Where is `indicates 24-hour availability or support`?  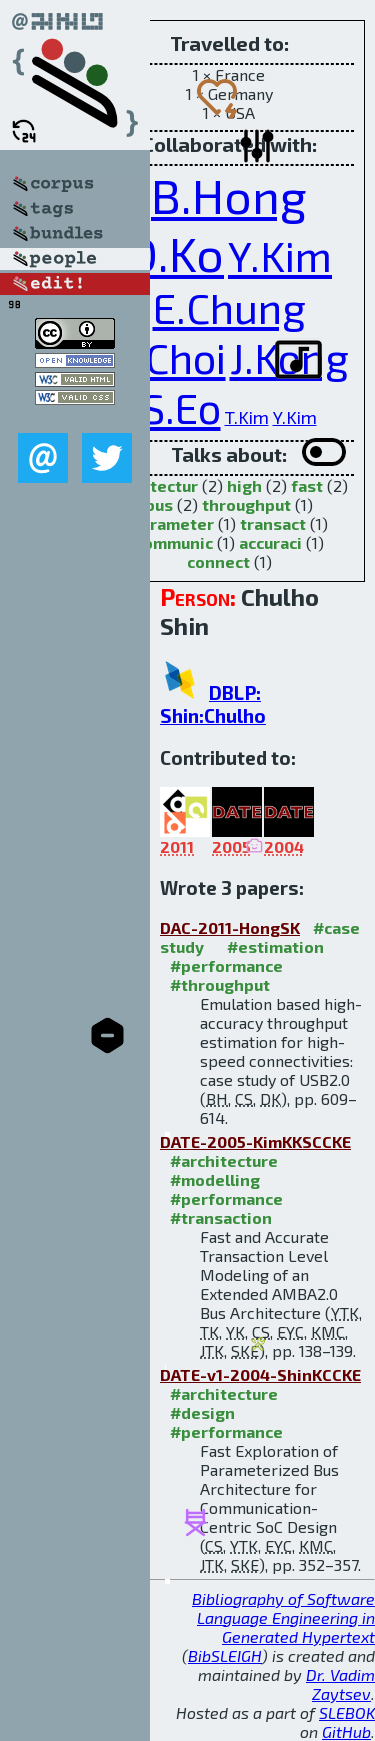
indicates 24-hour availability or support is located at coordinates (23, 130).